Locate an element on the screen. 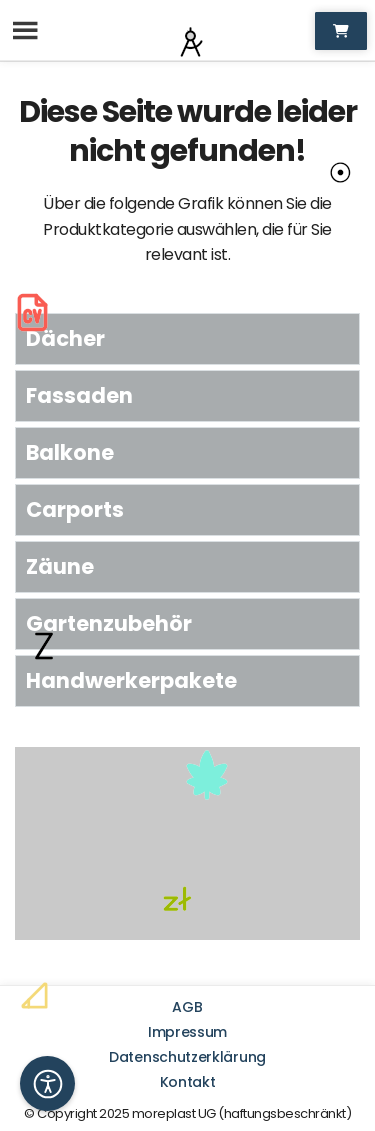 The height and width of the screenshot is (1131, 375). view or upload your resume is located at coordinates (32, 312).